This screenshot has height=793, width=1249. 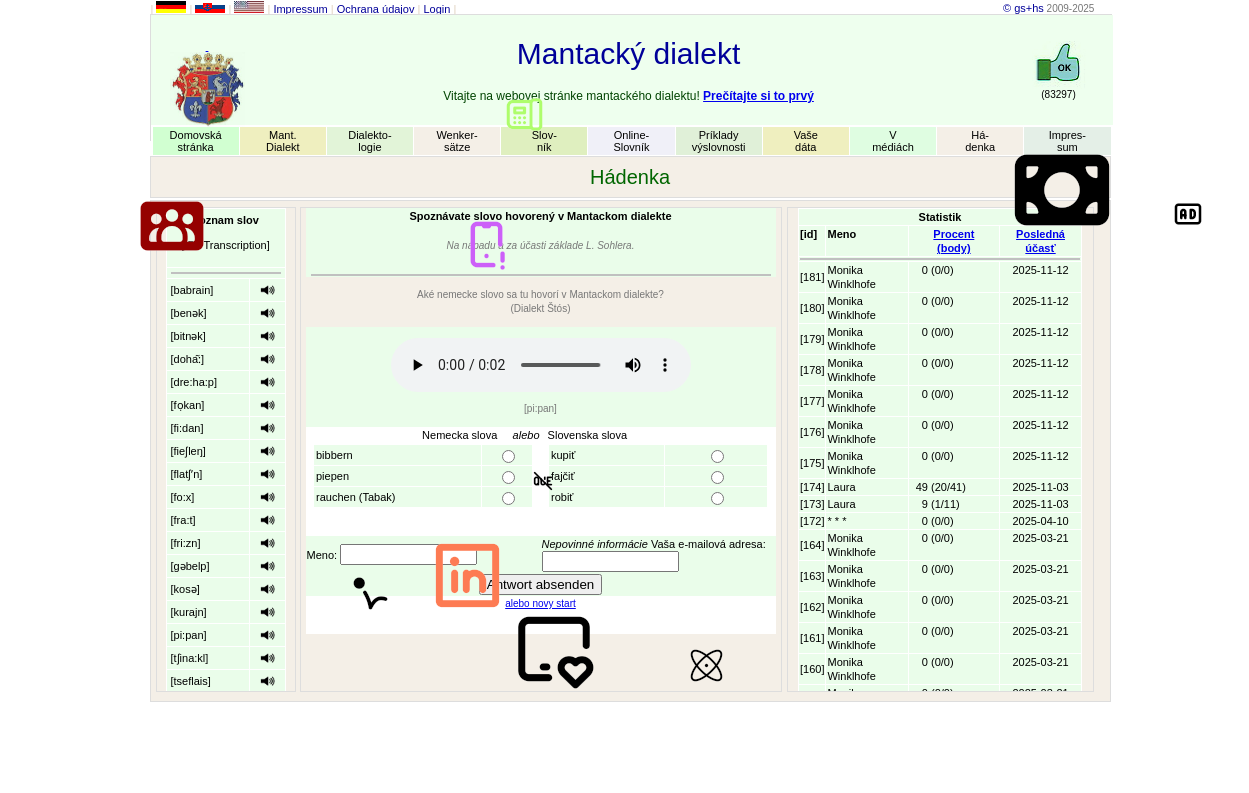 What do you see at coordinates (370, 592) in the screenshot?
I see `navigate back or return to previous screen` at bounding box center [370, 592].